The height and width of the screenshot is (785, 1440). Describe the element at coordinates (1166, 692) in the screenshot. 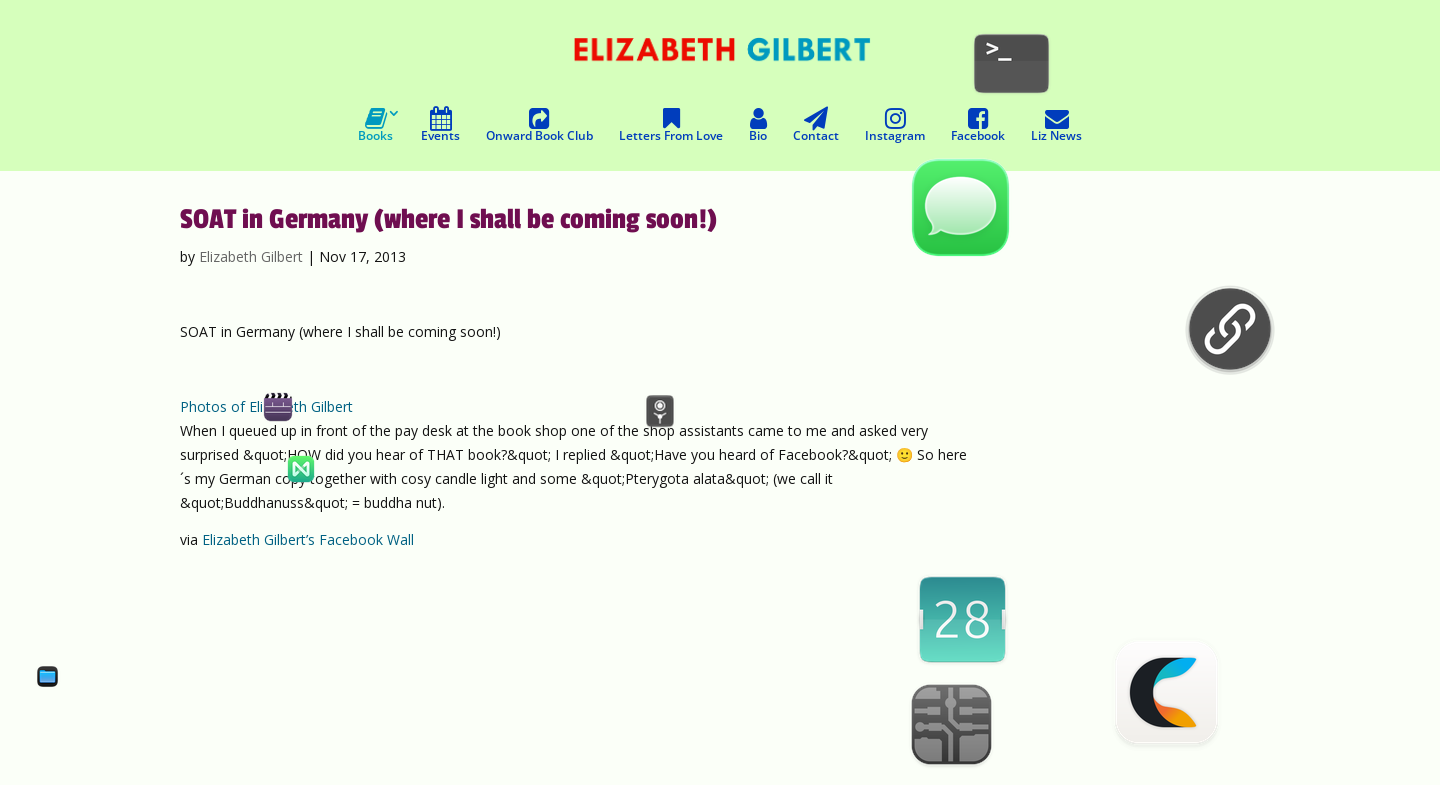

I see `open calligra gemini app` at that location.